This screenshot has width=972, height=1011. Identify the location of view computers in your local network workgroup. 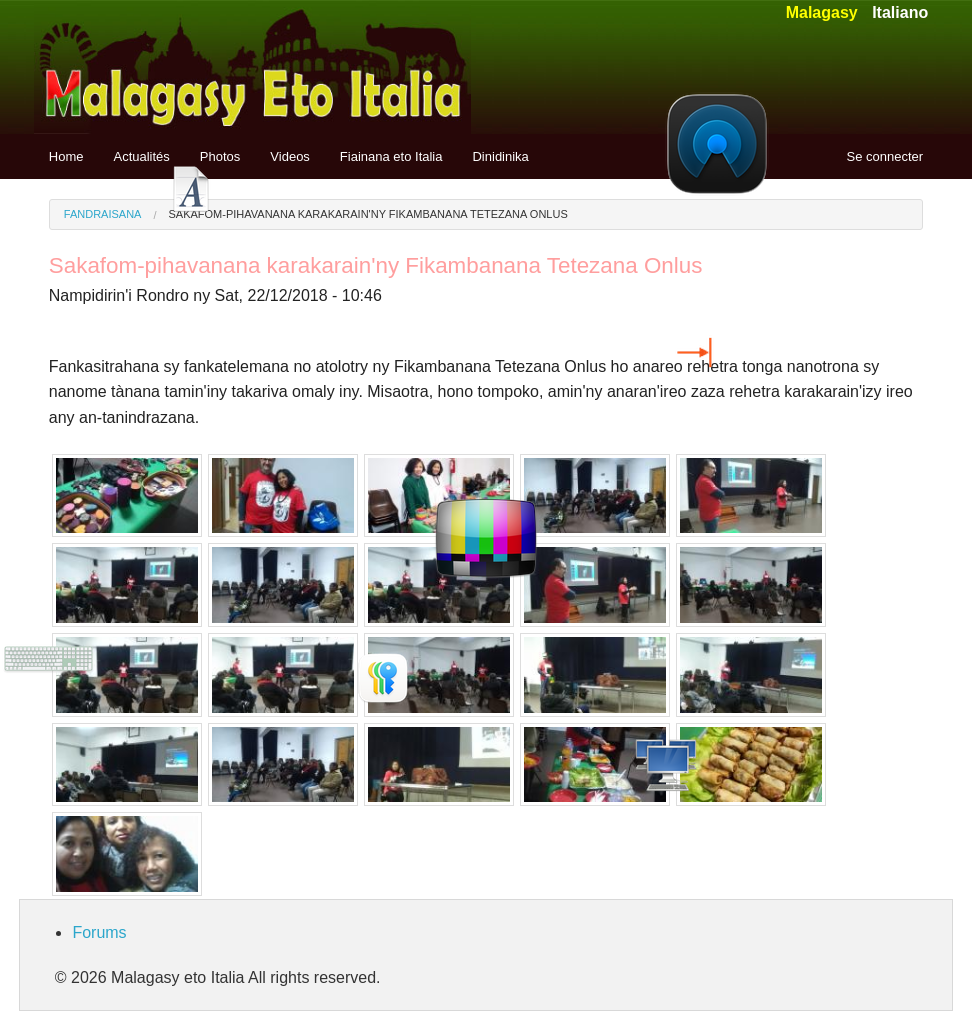
(666, 765).